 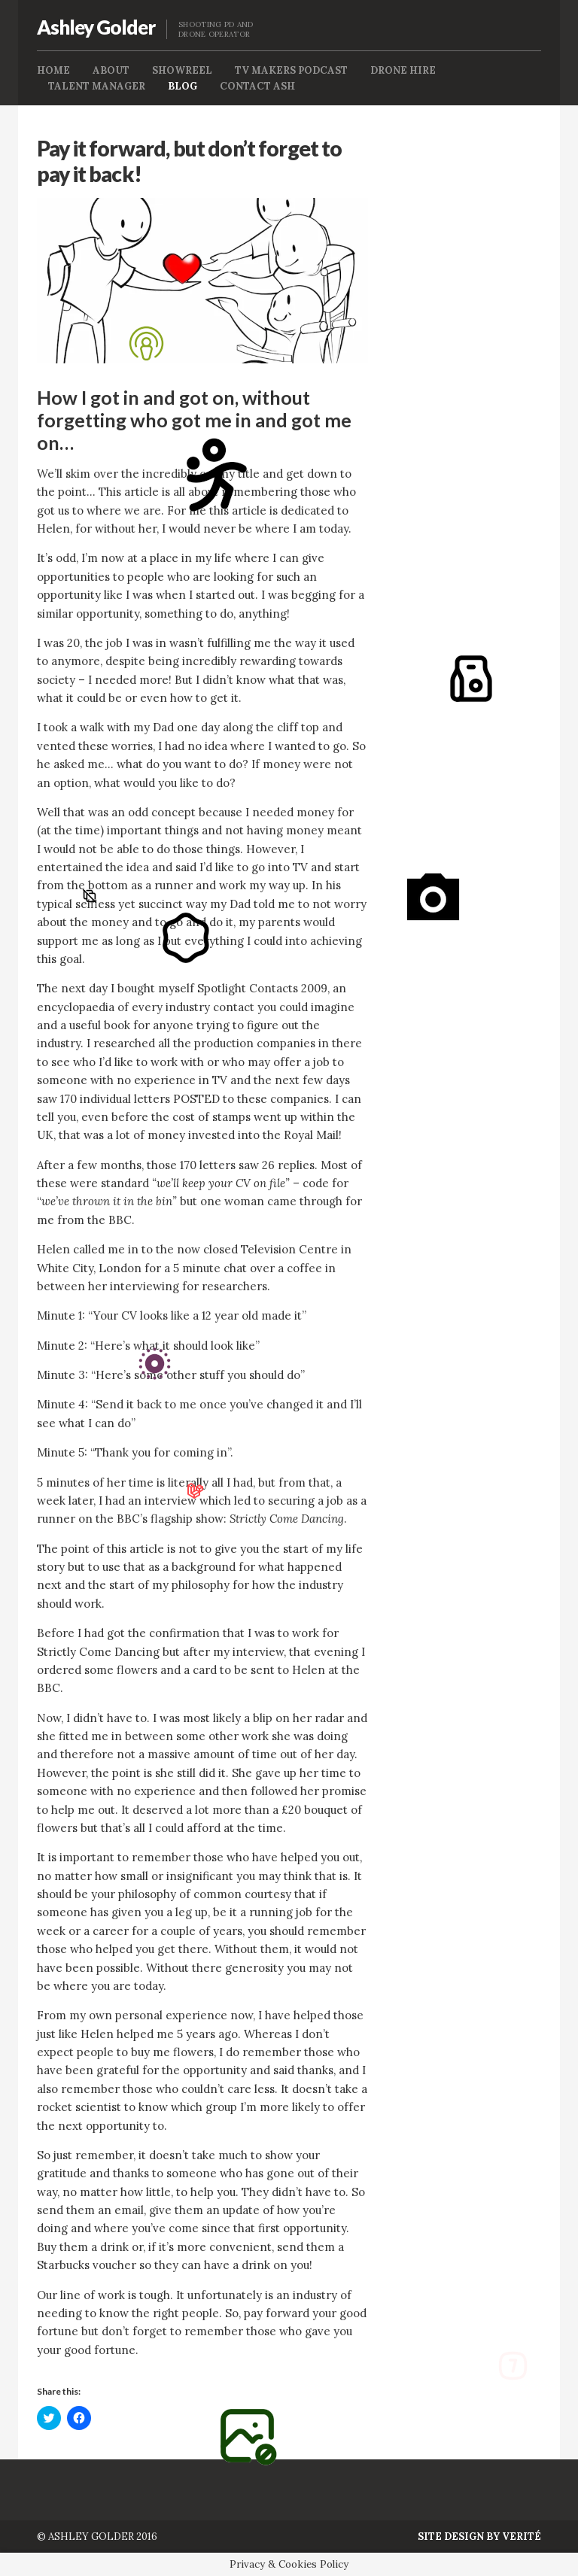 What do you see at coordinates (513, 2365) in the screenshot?
I see `indicates step 7 in a multi-step process` at bounding box center [513, 2365].